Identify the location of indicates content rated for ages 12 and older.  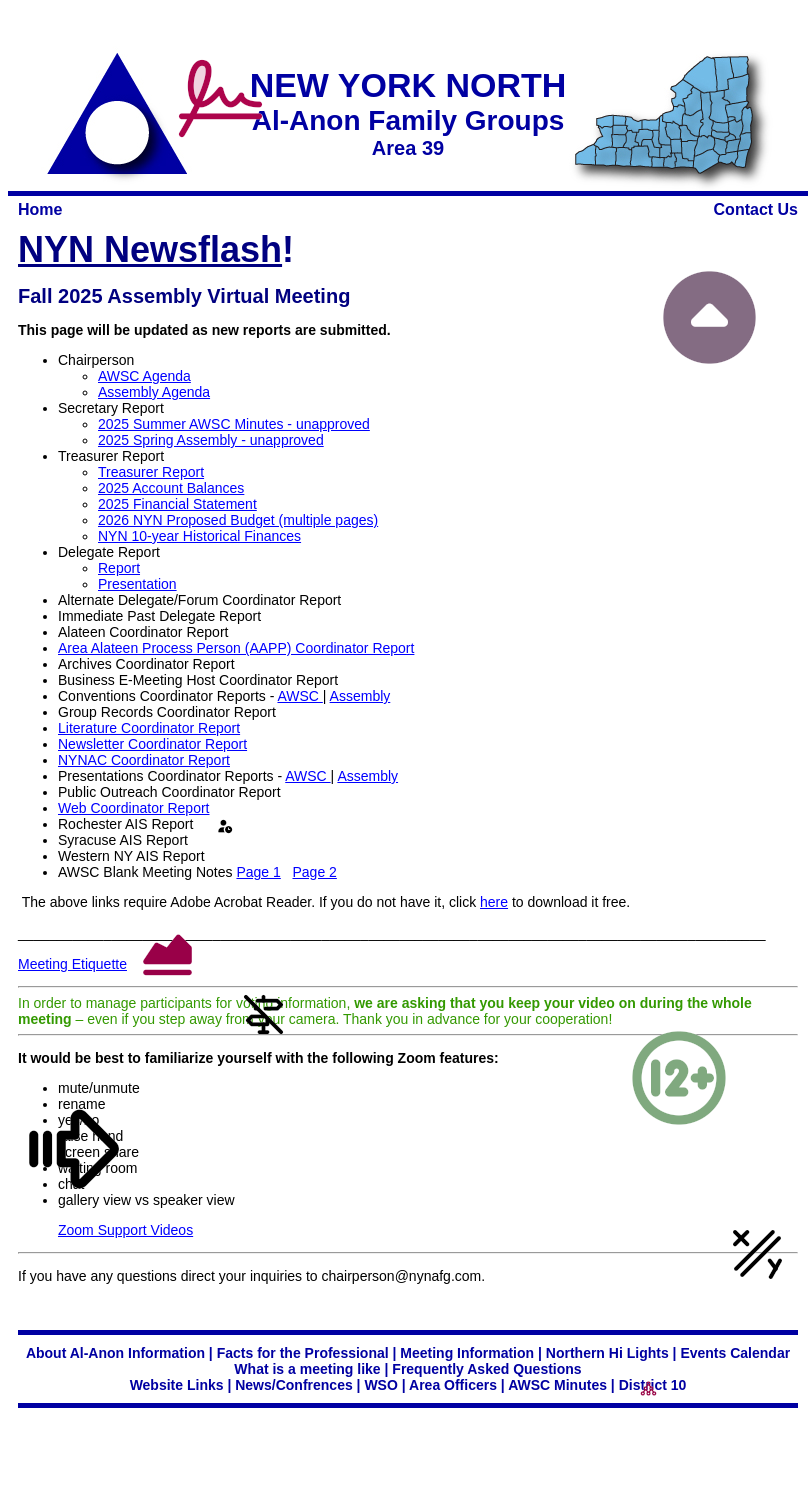
(679, 1078).